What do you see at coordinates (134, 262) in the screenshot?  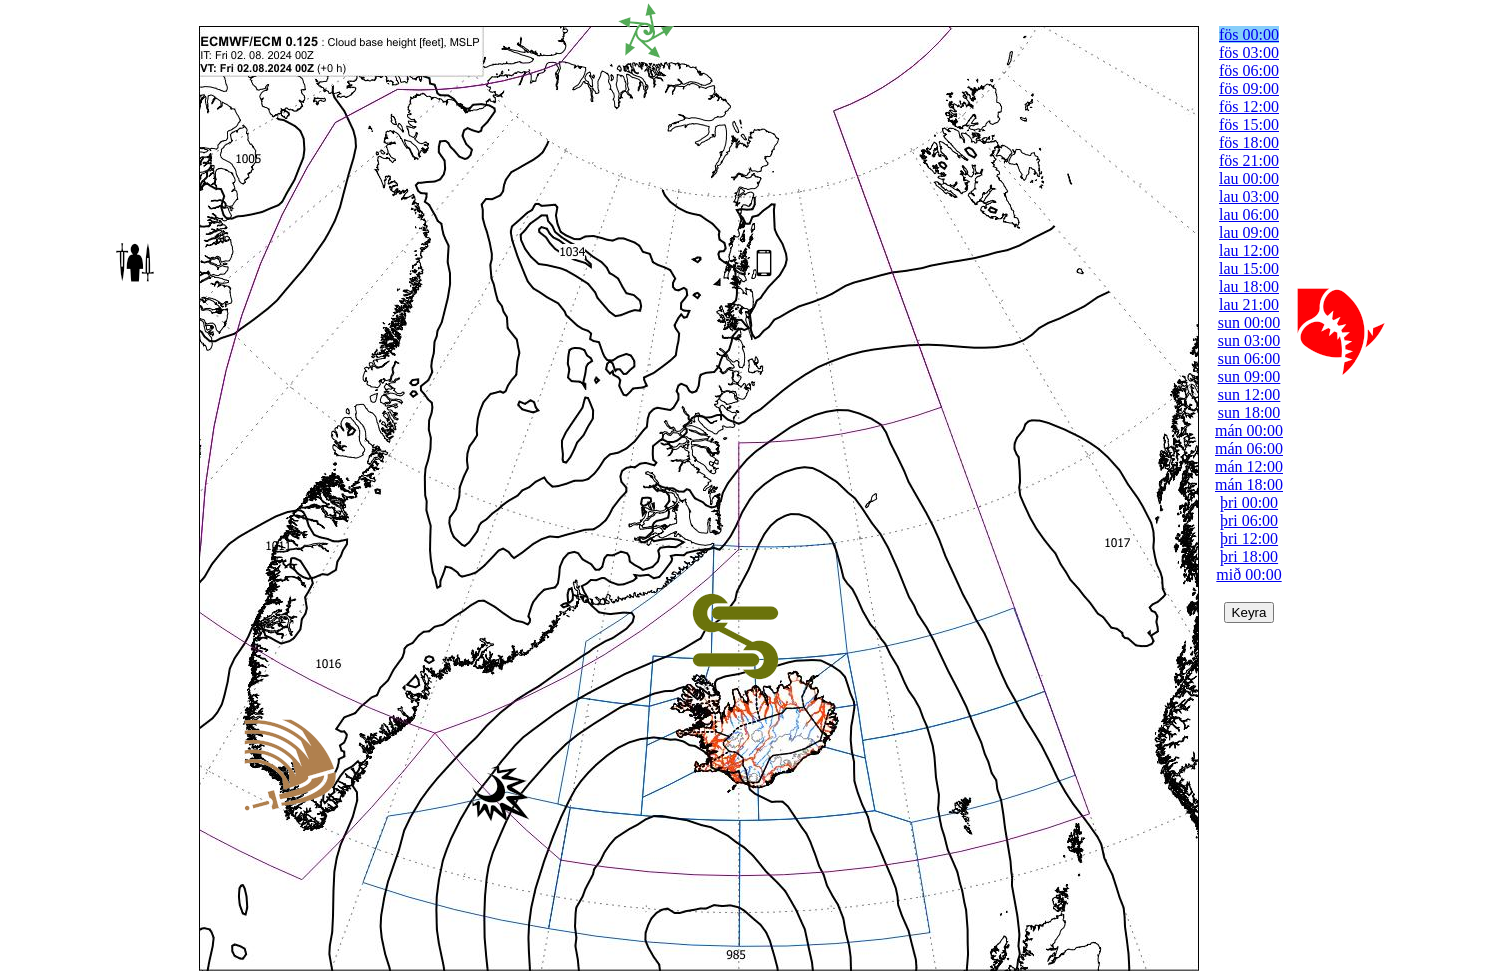 I see `select the master-of-arms character class` at bounding box center [134, 262].